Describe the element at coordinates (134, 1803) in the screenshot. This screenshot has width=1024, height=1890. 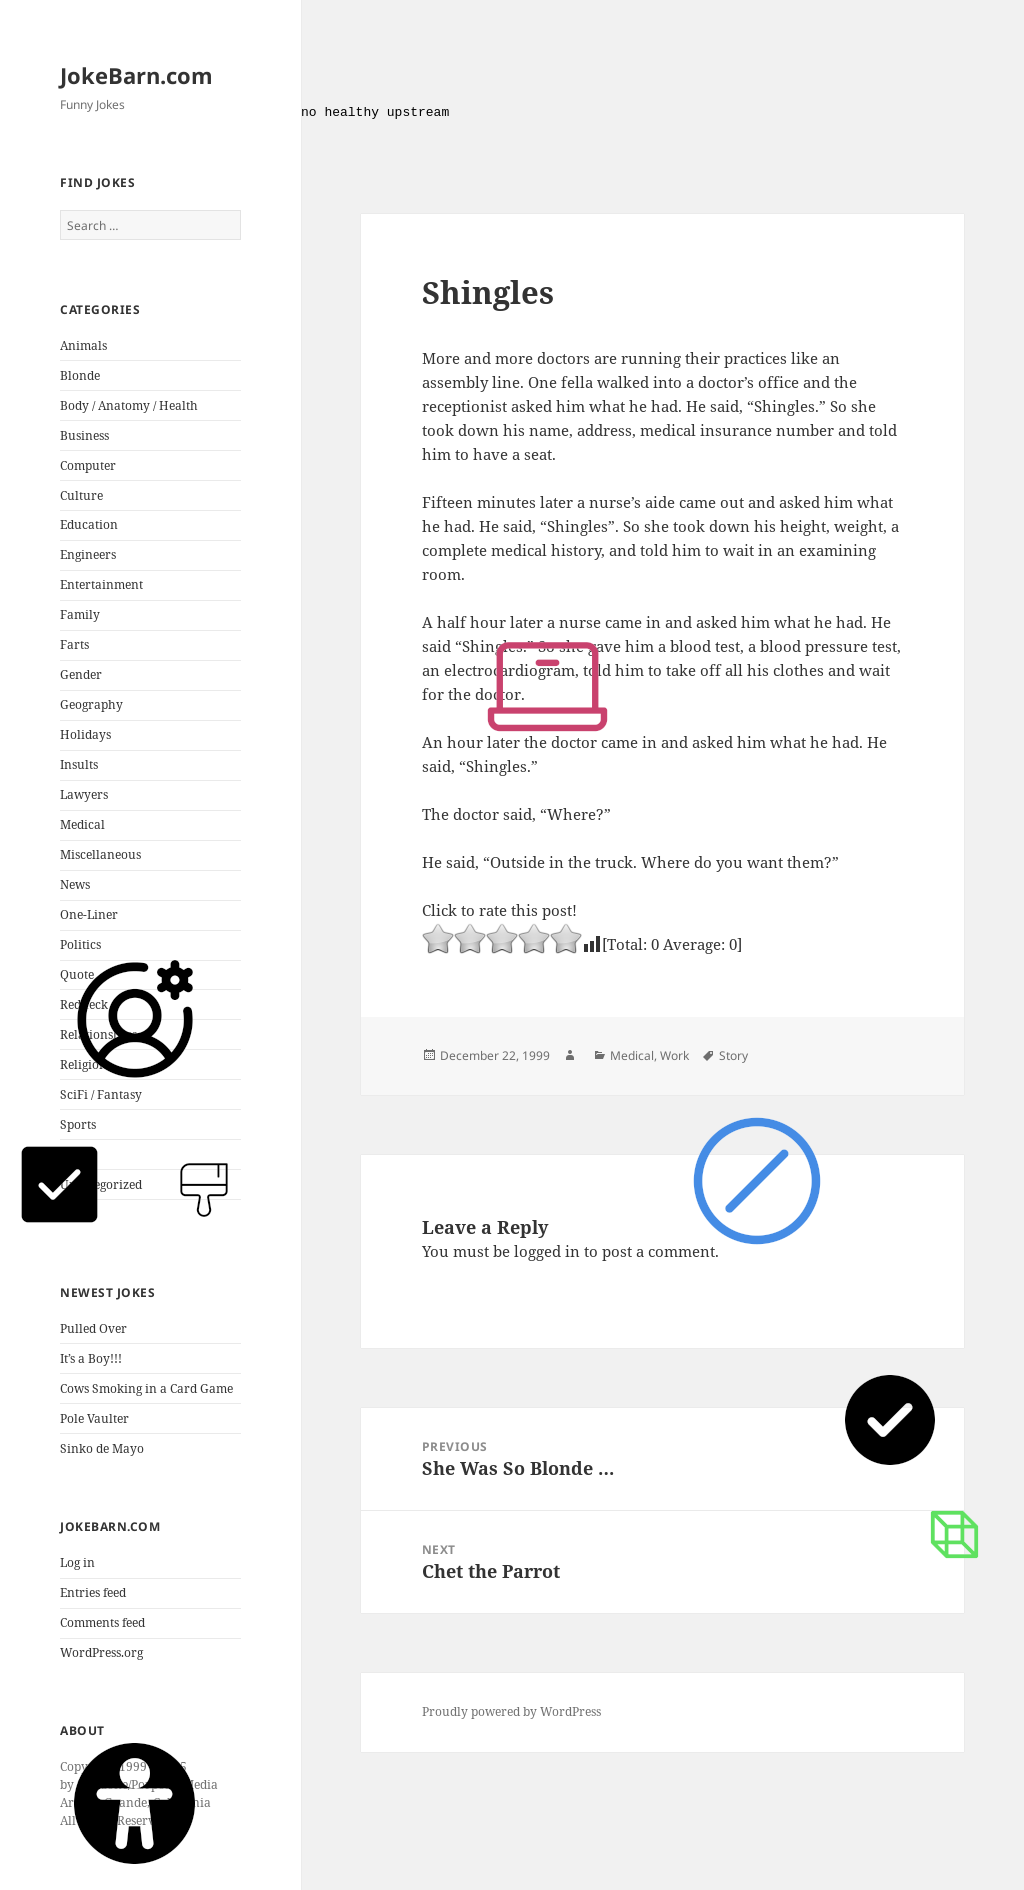
I see `enable accessibility features` at that location.